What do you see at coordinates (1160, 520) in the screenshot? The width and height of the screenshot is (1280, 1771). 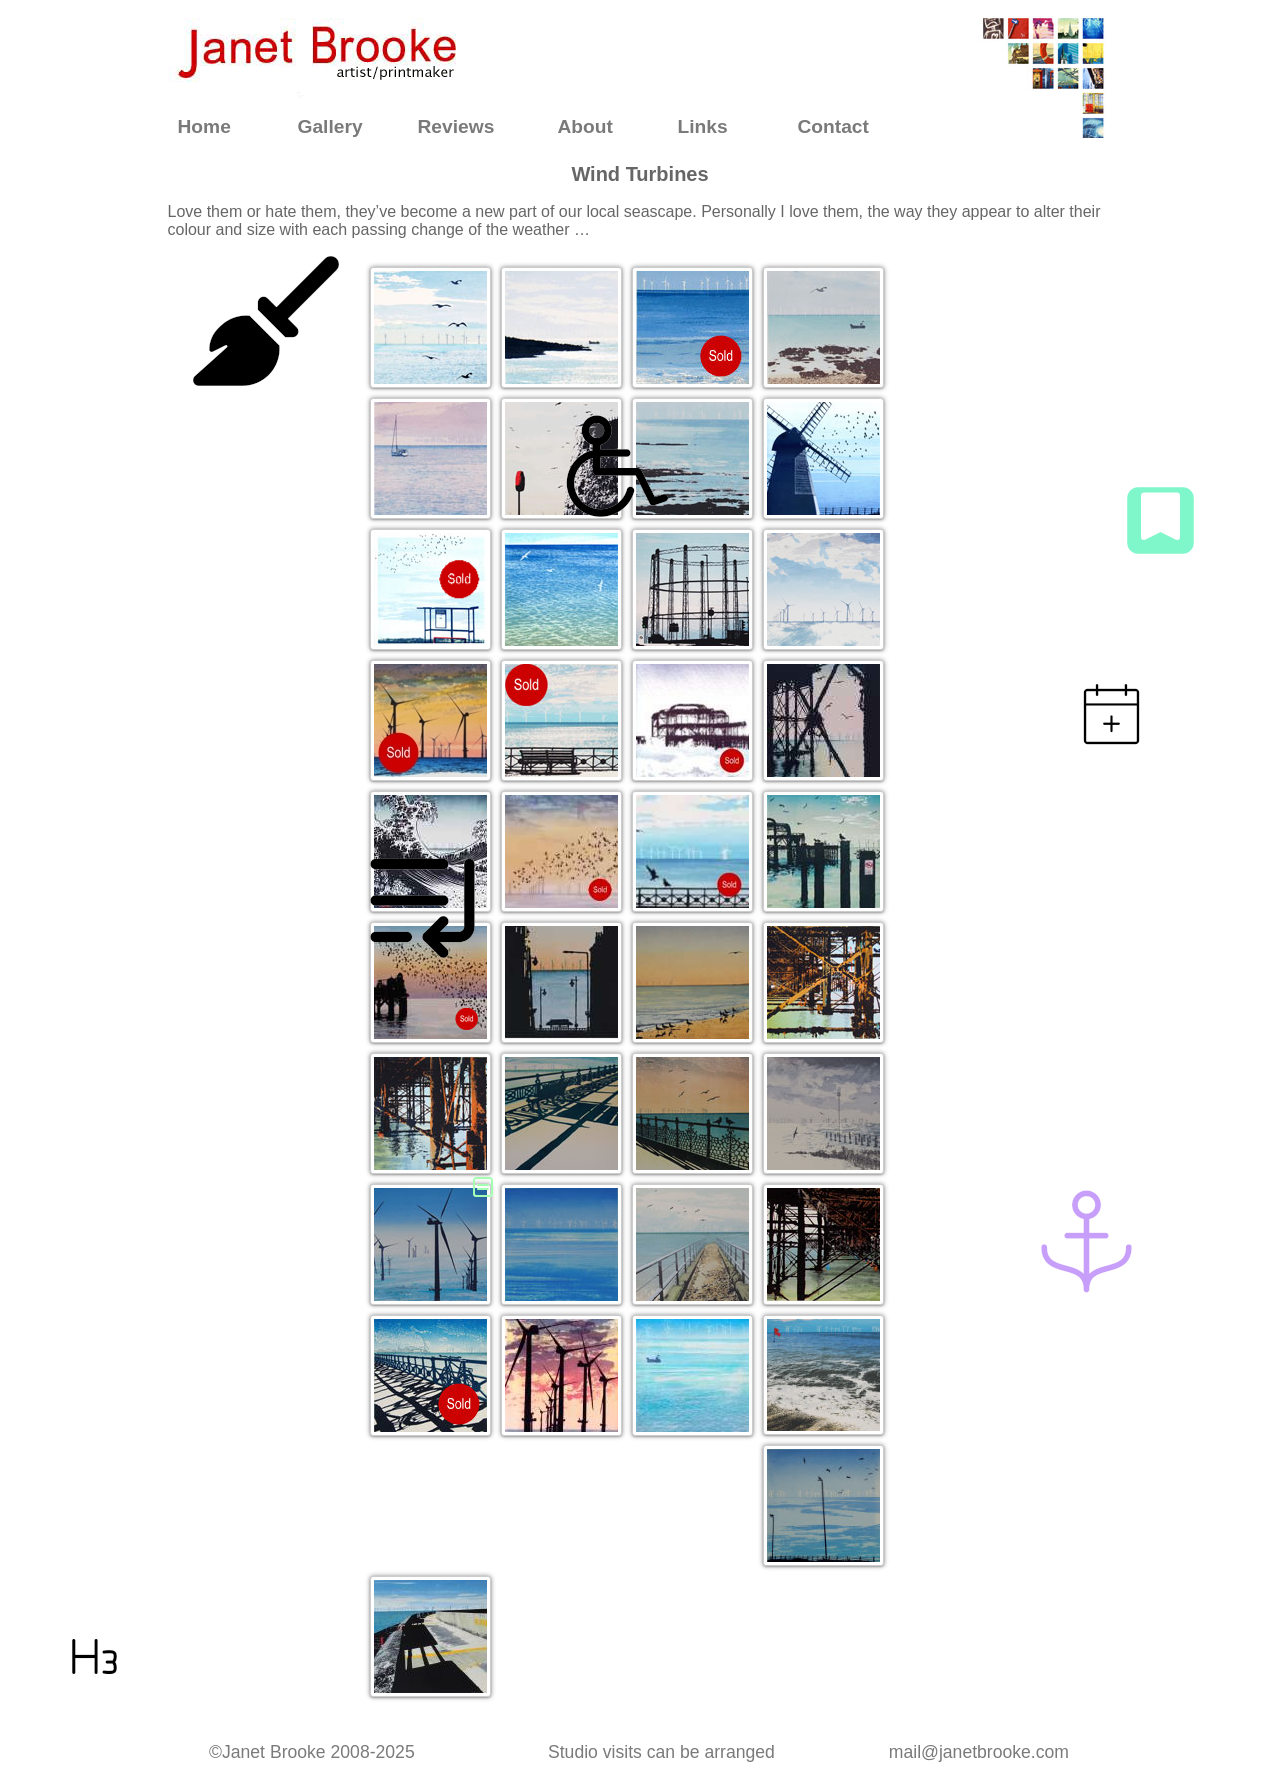 I see `save or bookmark this item` at bounding box center [1160, 520].